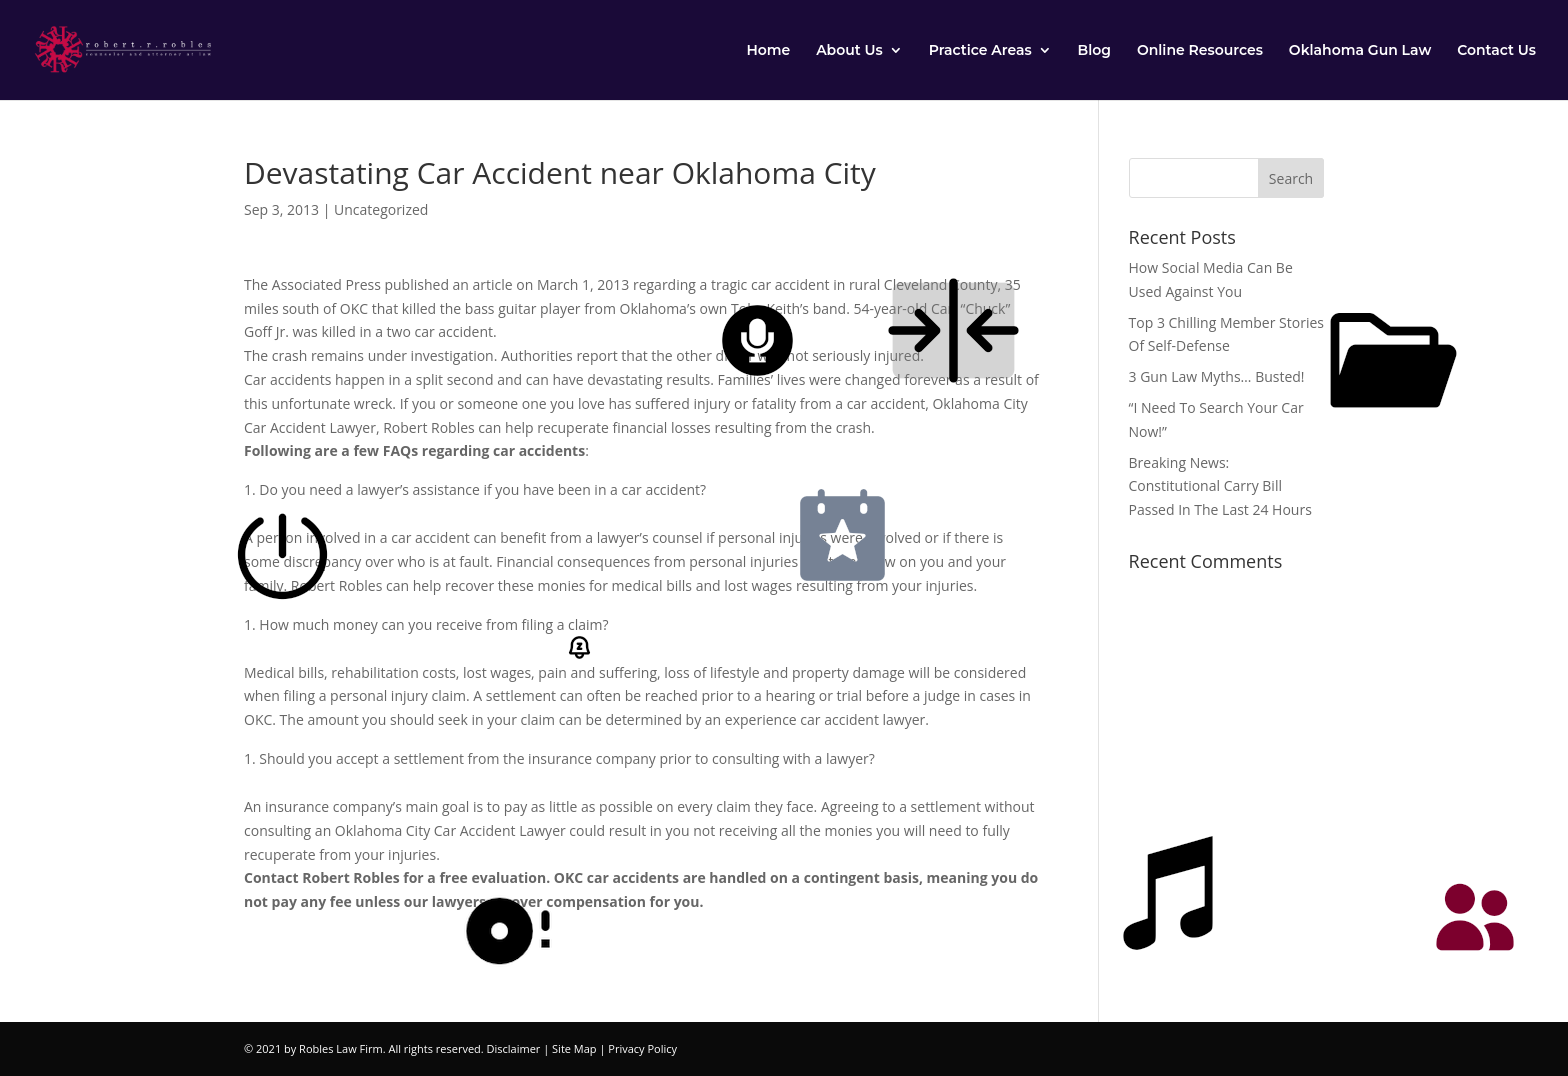 This screenshot has width=1568, height=1076. I want to click on tap to start voice recording, so click(757, 340).